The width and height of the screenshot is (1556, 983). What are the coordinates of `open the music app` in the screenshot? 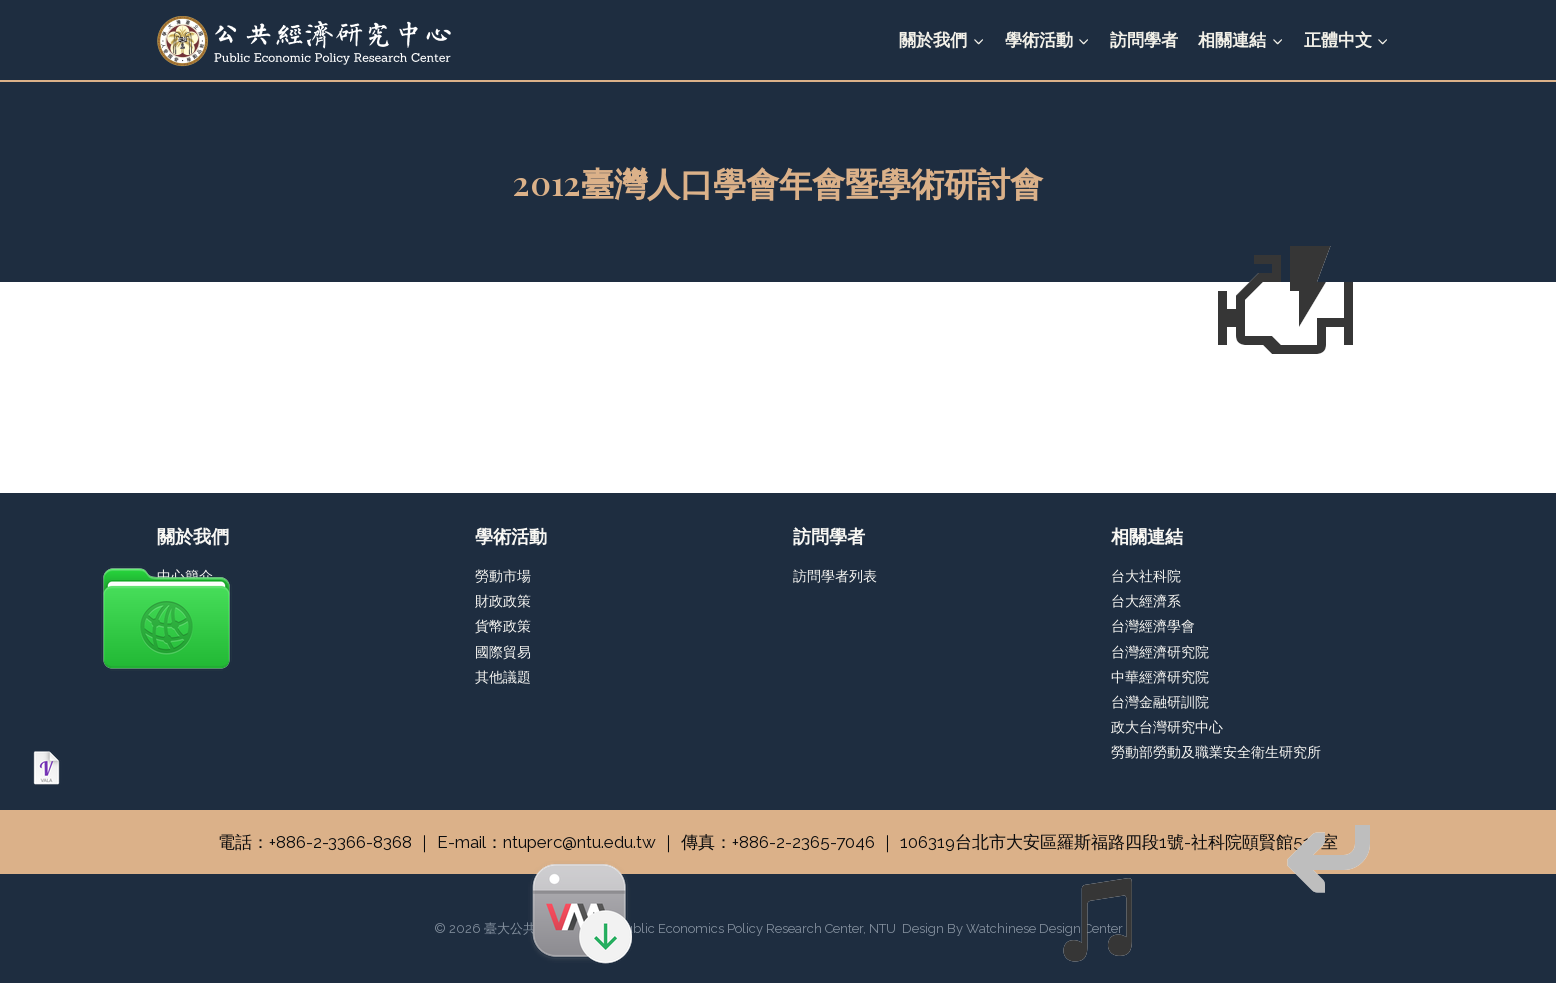 It's located at (1098, 922).